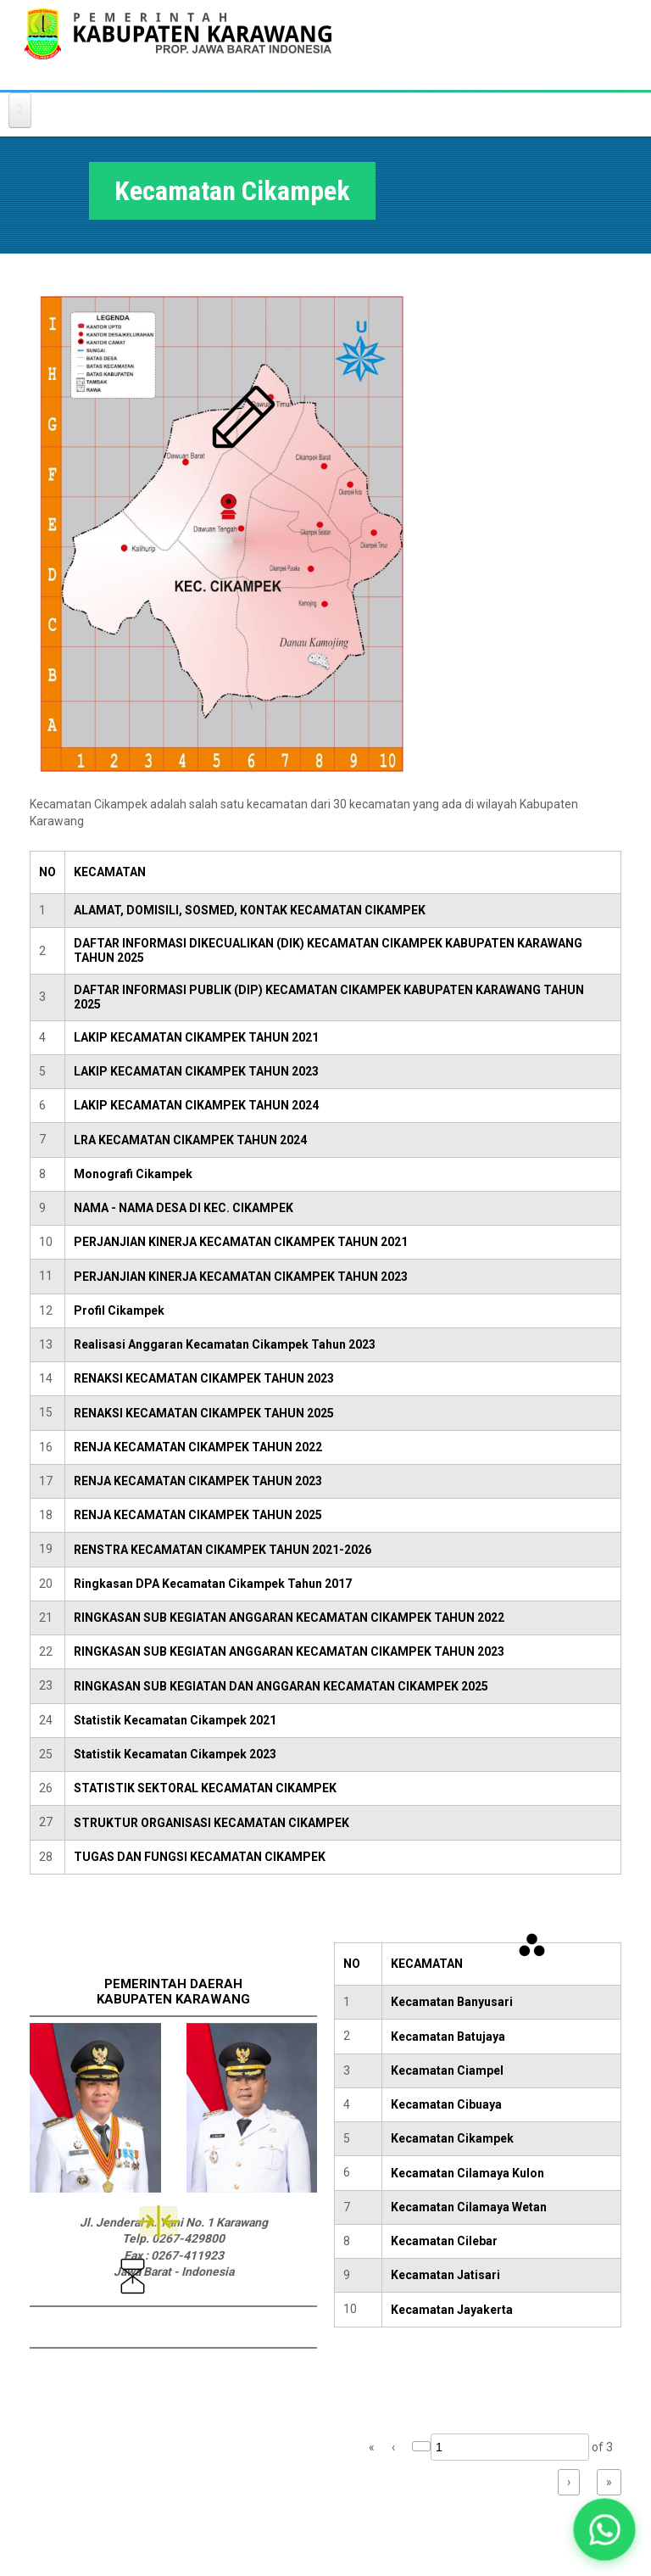 The height and width of the screenshot is (2576, 651). I want to click on collapse or minimize a panel horizontally, so click(159, 2221).